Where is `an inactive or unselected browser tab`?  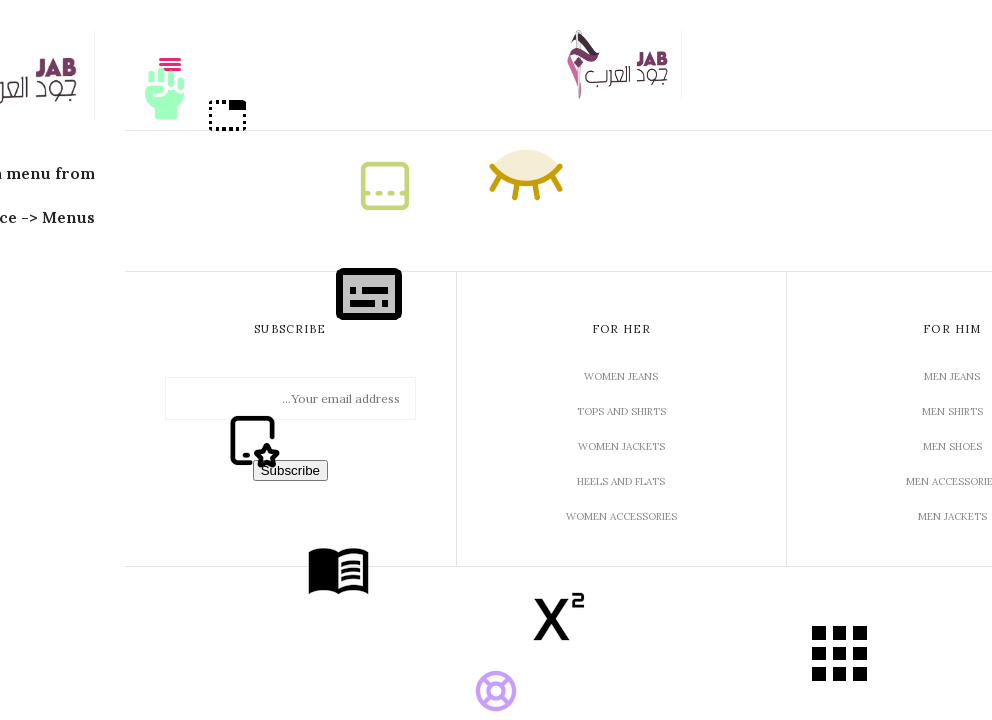
an inactive or unselected browser tab is located at coordinates (227, 115).